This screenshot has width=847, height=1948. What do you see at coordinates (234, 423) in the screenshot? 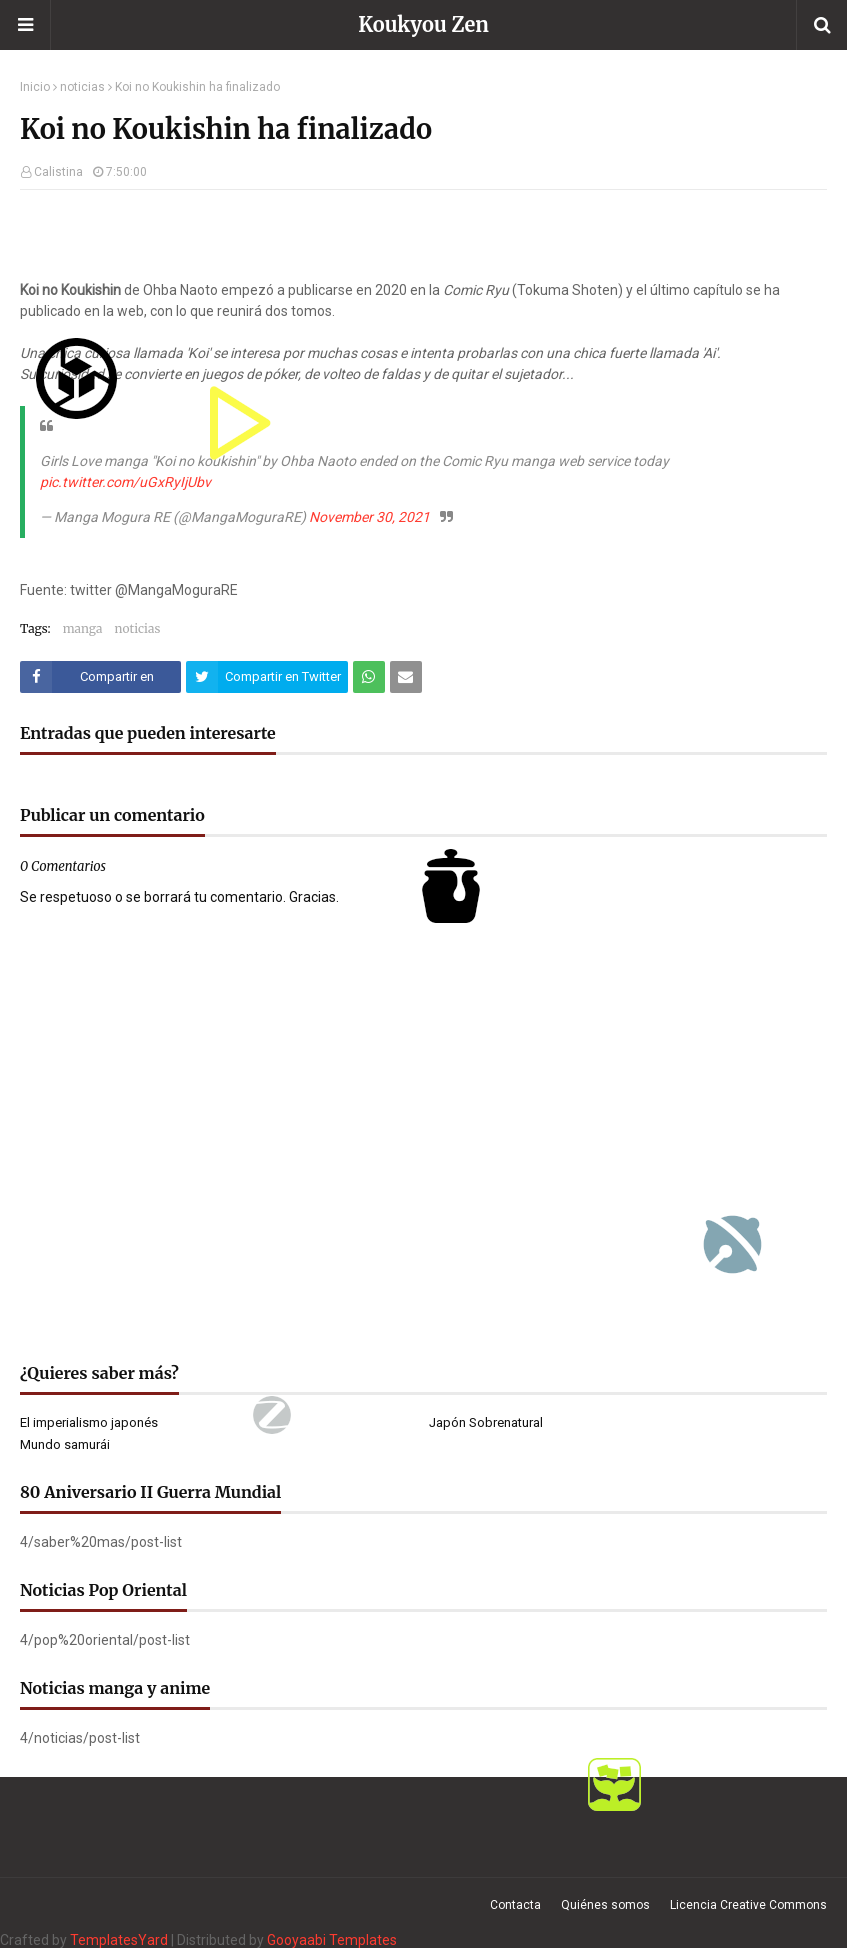
I see `play media content` at bounding box center [234, 423].